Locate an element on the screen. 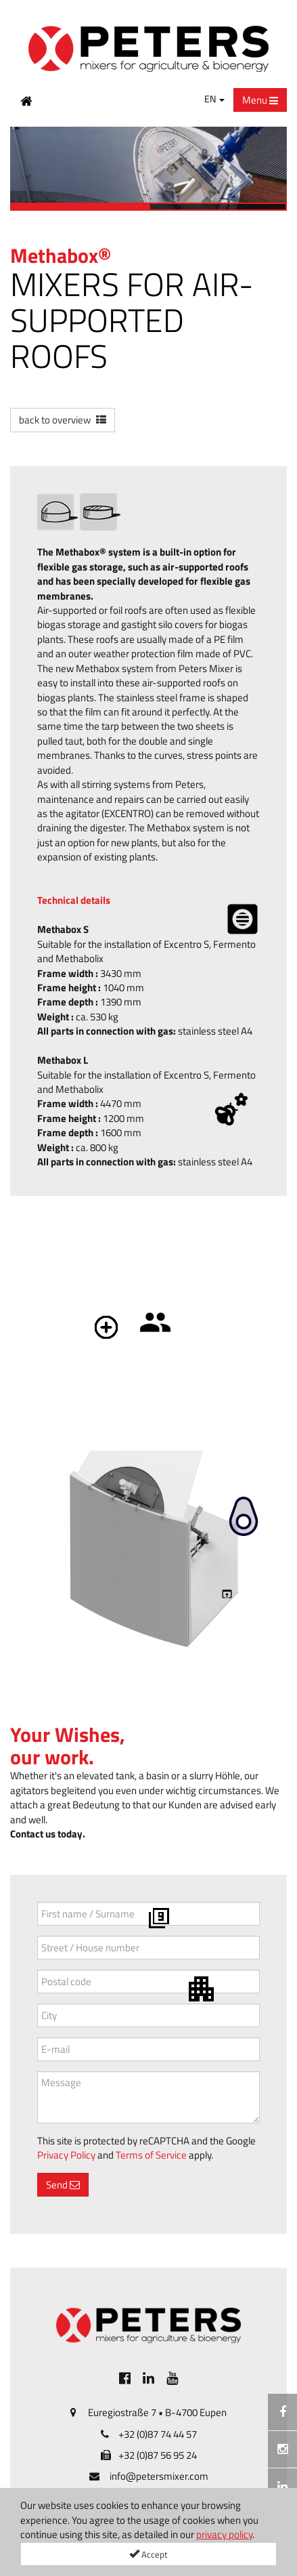 The width and height of the screenshot is (297, 2576). open link in browser is located at coordinates (227, 1594).